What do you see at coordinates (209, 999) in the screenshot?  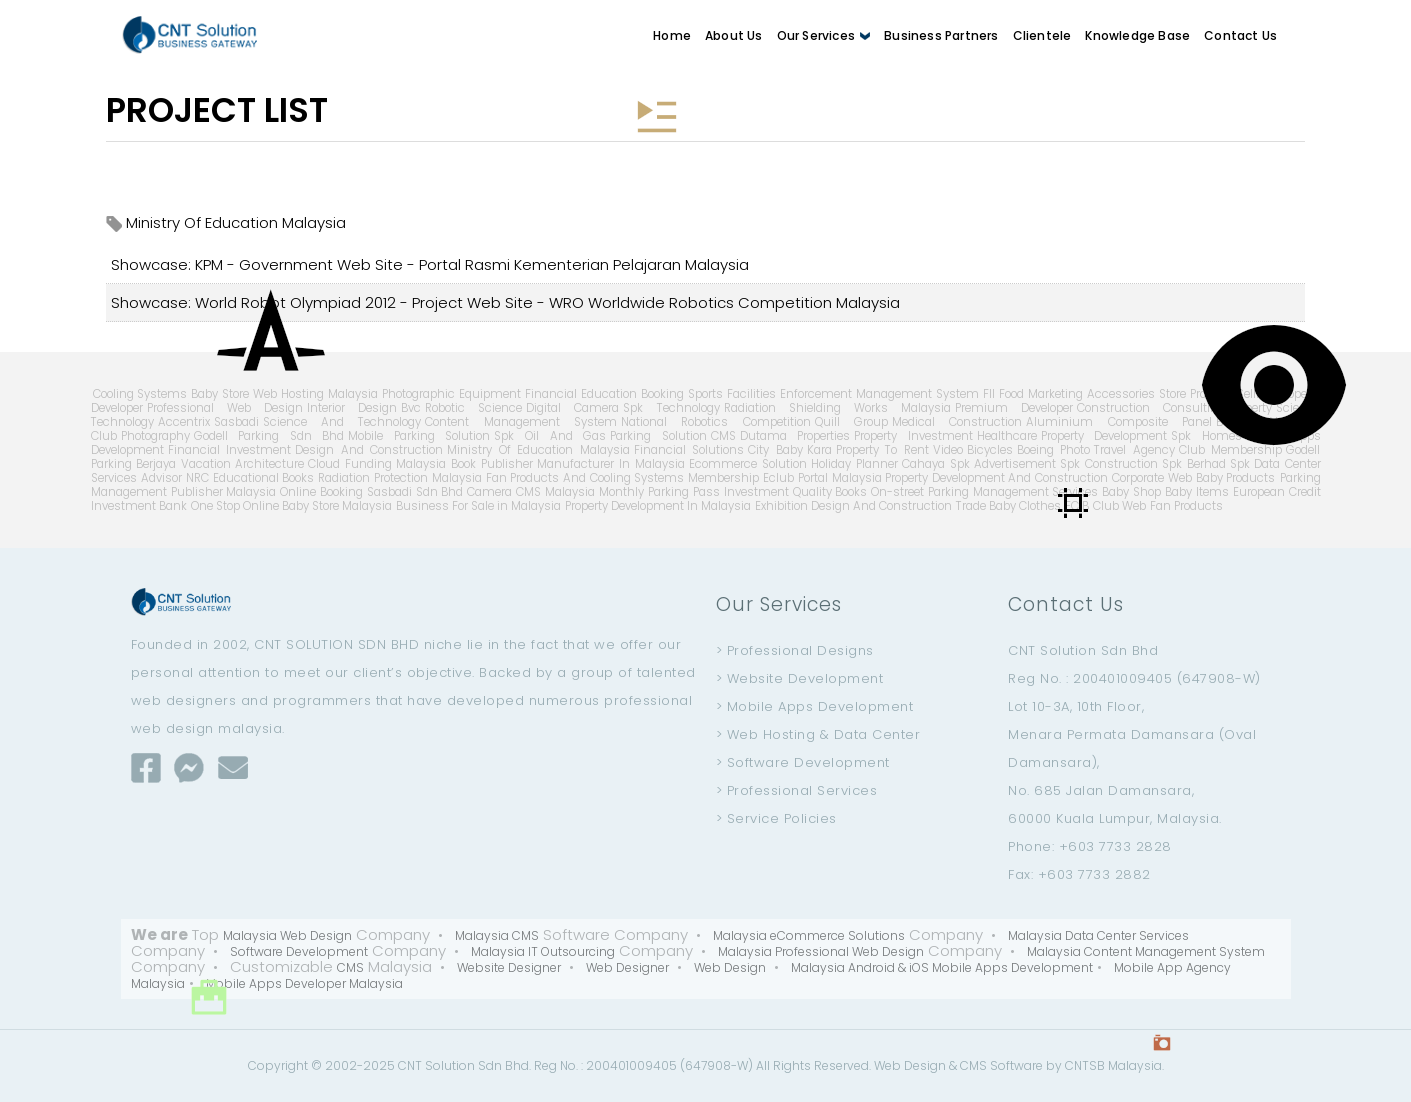 I see `access work or business documents` at bounding box center [209, 999].